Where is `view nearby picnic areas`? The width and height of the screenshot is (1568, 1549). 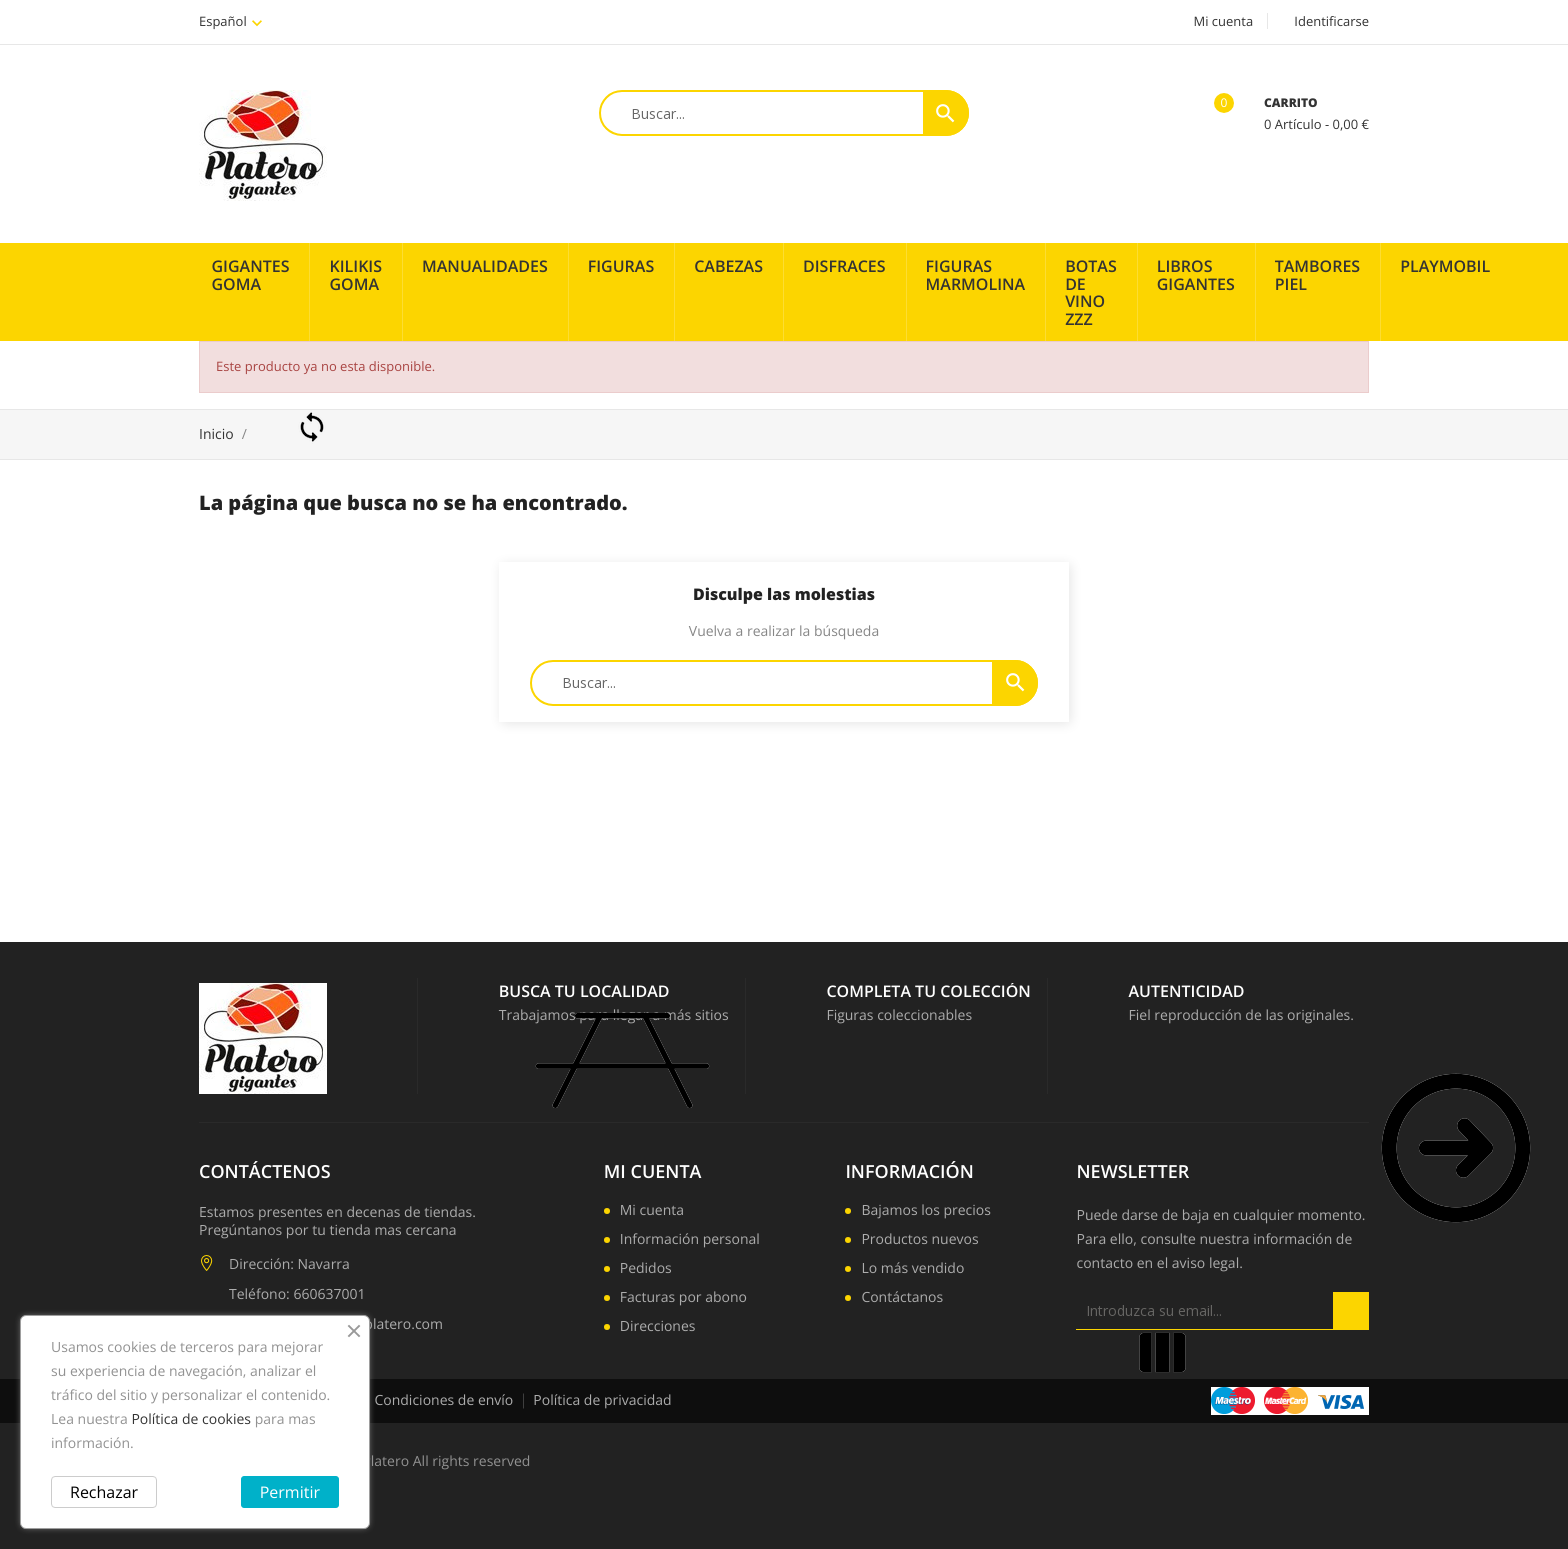
view nearby picnic areas is located at coordinates (622, 1060).